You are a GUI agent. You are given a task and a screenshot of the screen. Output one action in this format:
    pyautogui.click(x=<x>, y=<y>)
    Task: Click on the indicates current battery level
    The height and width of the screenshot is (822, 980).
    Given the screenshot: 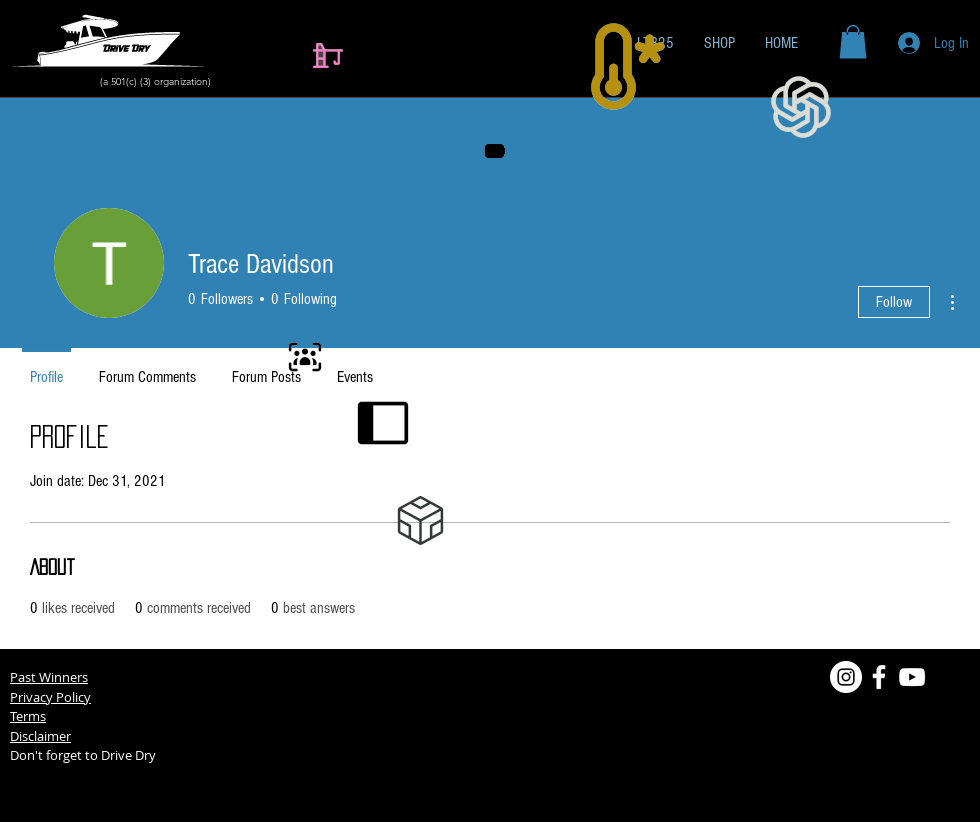 What is the action you would take?
    pyautogui.click(x=495, y=151)
    